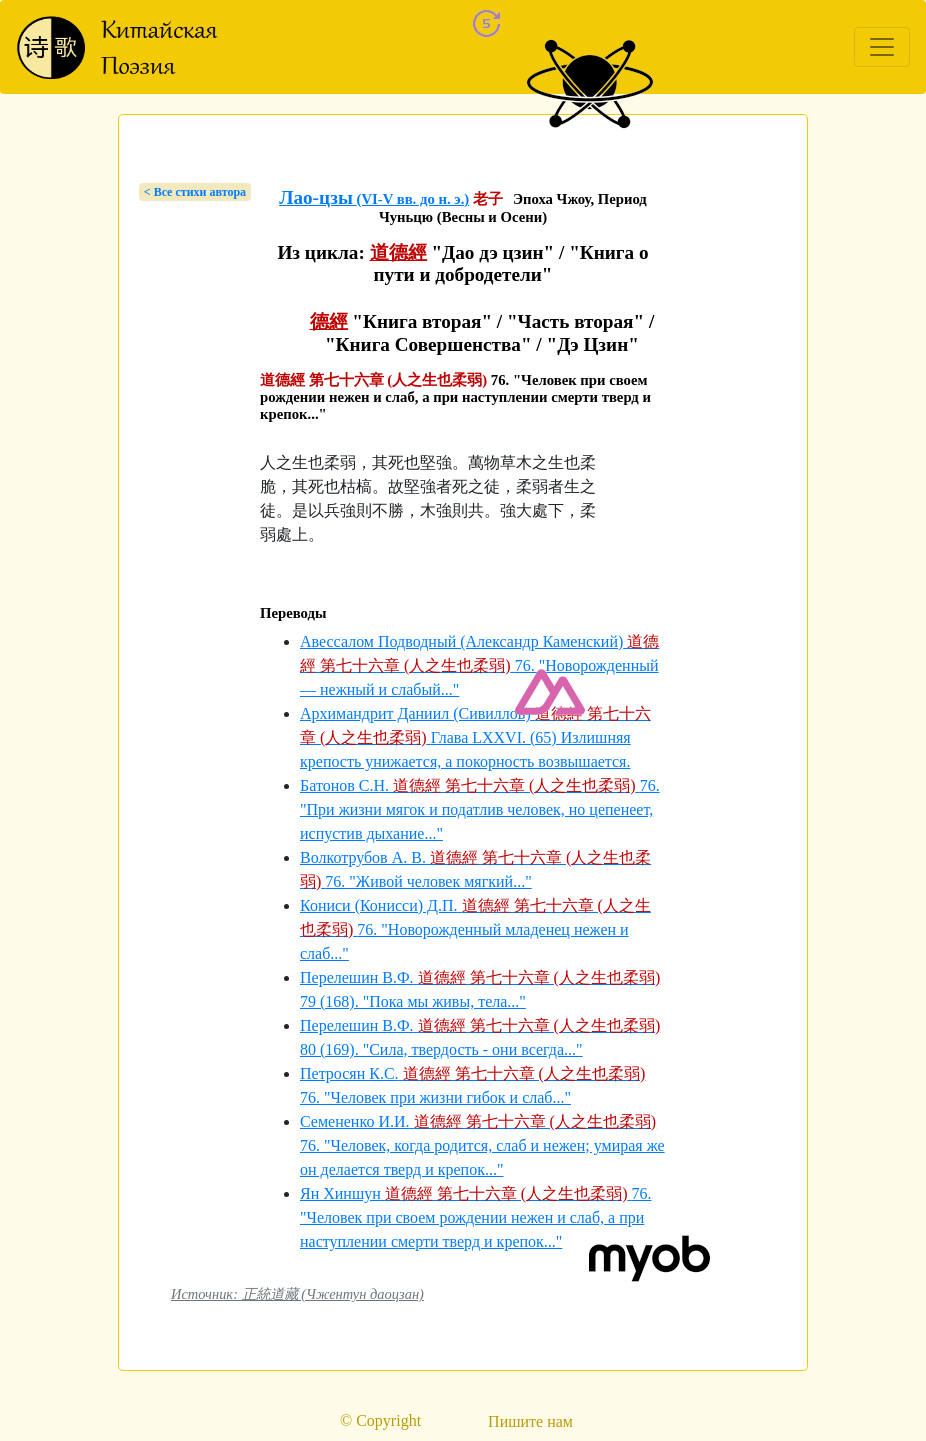 The image size is (926, 1441). What do you see at coordinates (486, 23) in the screenshot?
I see `skip forward 5 seconds in media playback` at bounding box center [486, 23].